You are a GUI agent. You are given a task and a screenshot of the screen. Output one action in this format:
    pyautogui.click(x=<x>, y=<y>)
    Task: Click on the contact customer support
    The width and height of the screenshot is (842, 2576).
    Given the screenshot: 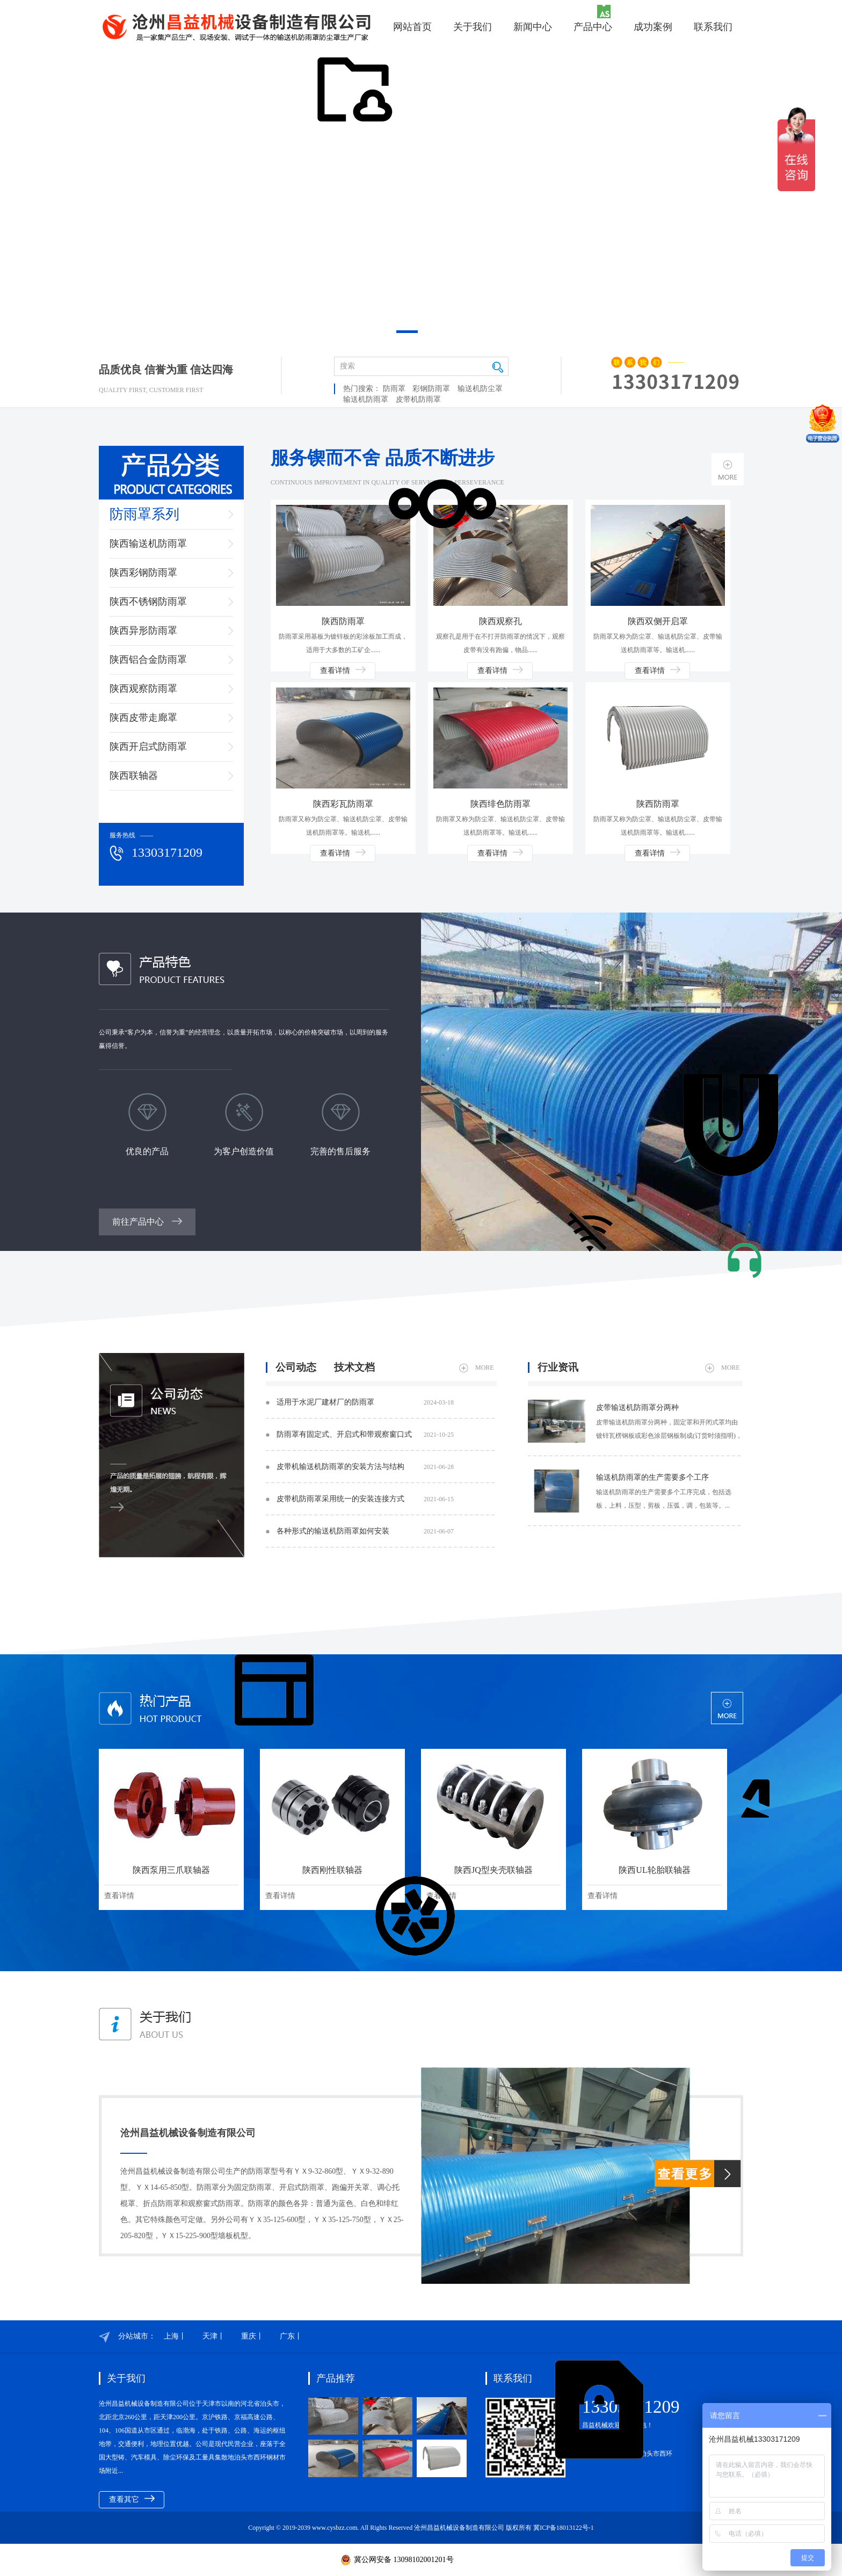 What is the action you would take?
    pyautogui.click(x=744, y=1260)
    